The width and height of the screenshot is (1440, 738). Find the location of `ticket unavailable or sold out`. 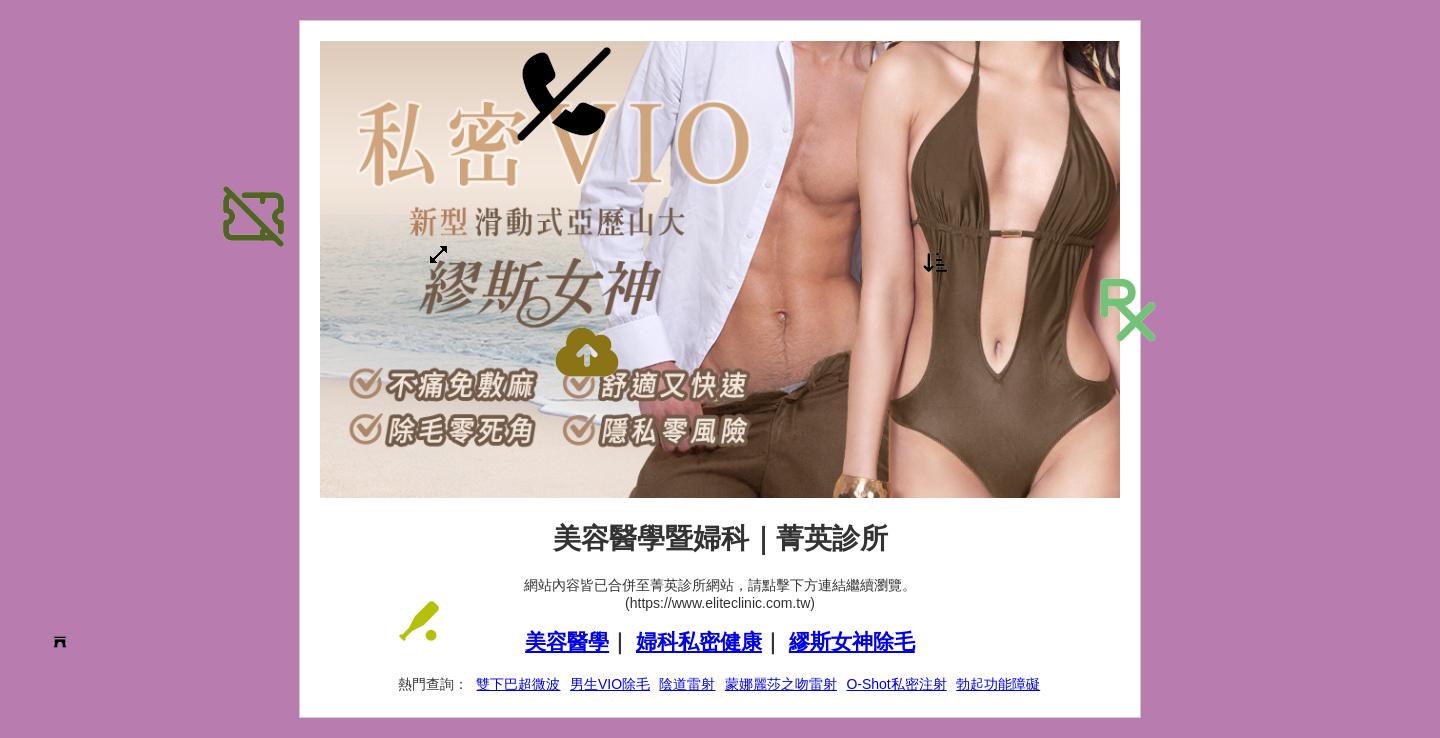

ticket unavailable or sold out is located at coordinates (253, 216).